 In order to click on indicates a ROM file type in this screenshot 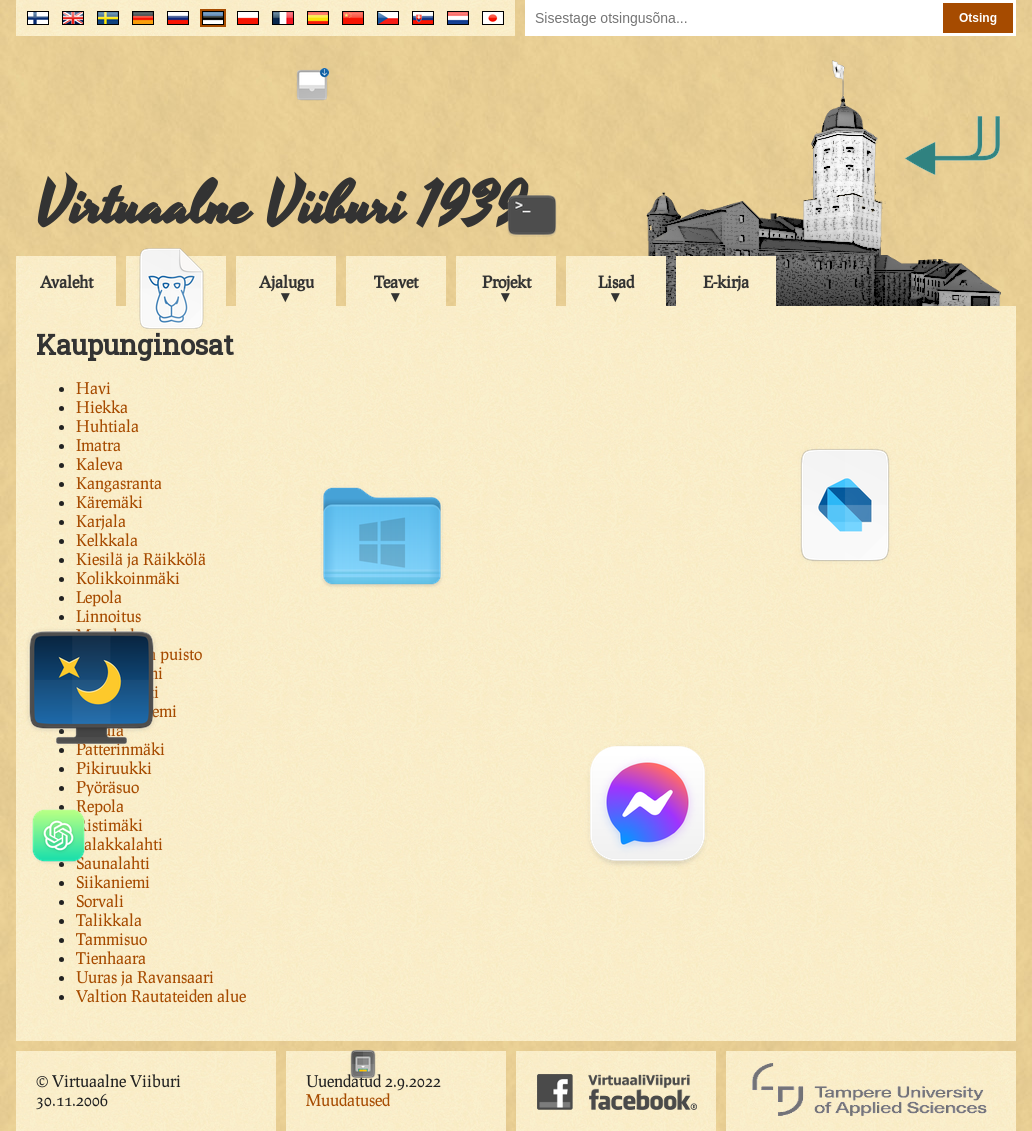, I will do `click(363, 1064)`.